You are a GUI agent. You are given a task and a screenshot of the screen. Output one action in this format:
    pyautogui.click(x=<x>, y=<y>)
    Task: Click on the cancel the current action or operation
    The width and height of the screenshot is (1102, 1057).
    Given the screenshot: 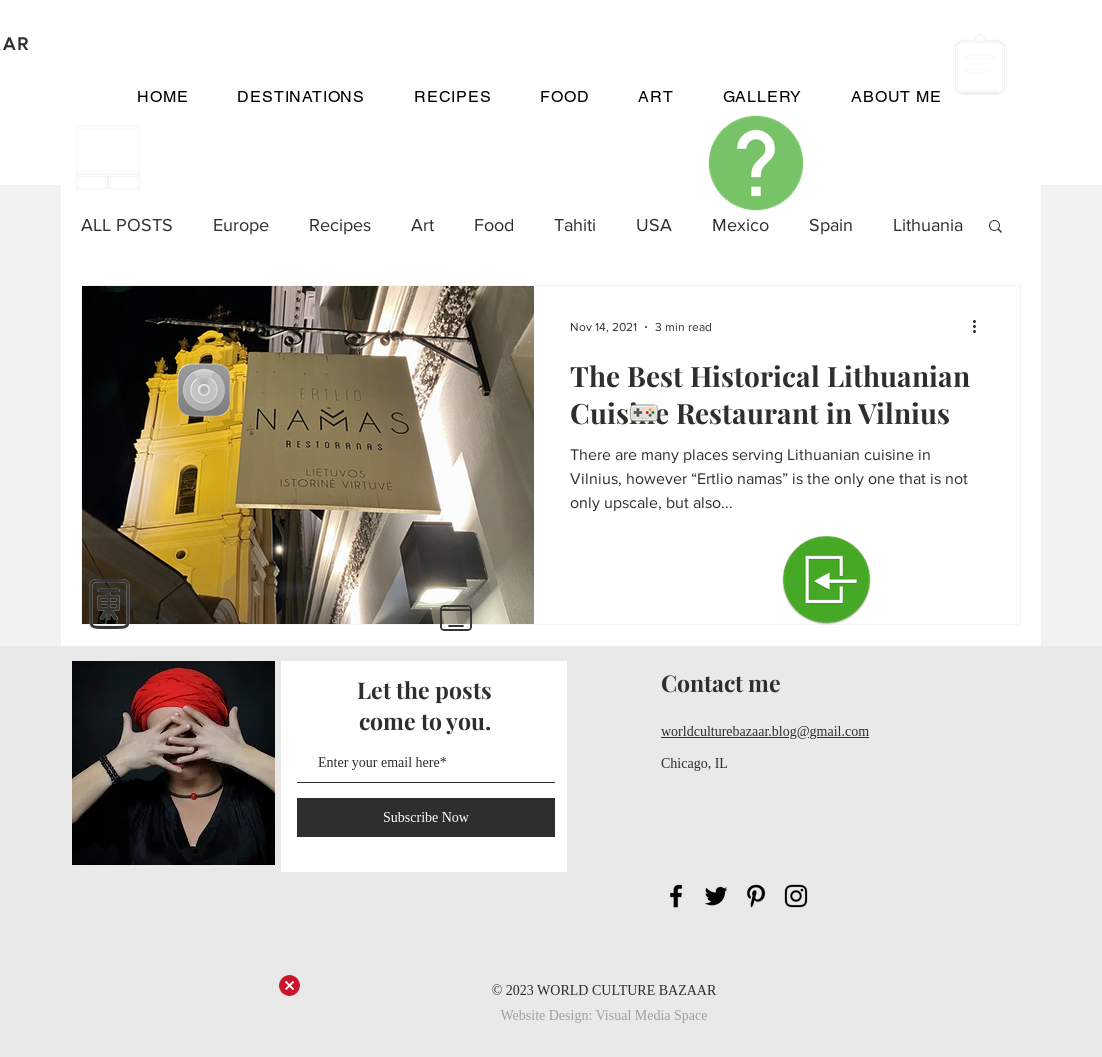 What is the action you would take?
    pyautogui.click(x=289, y=985)
    